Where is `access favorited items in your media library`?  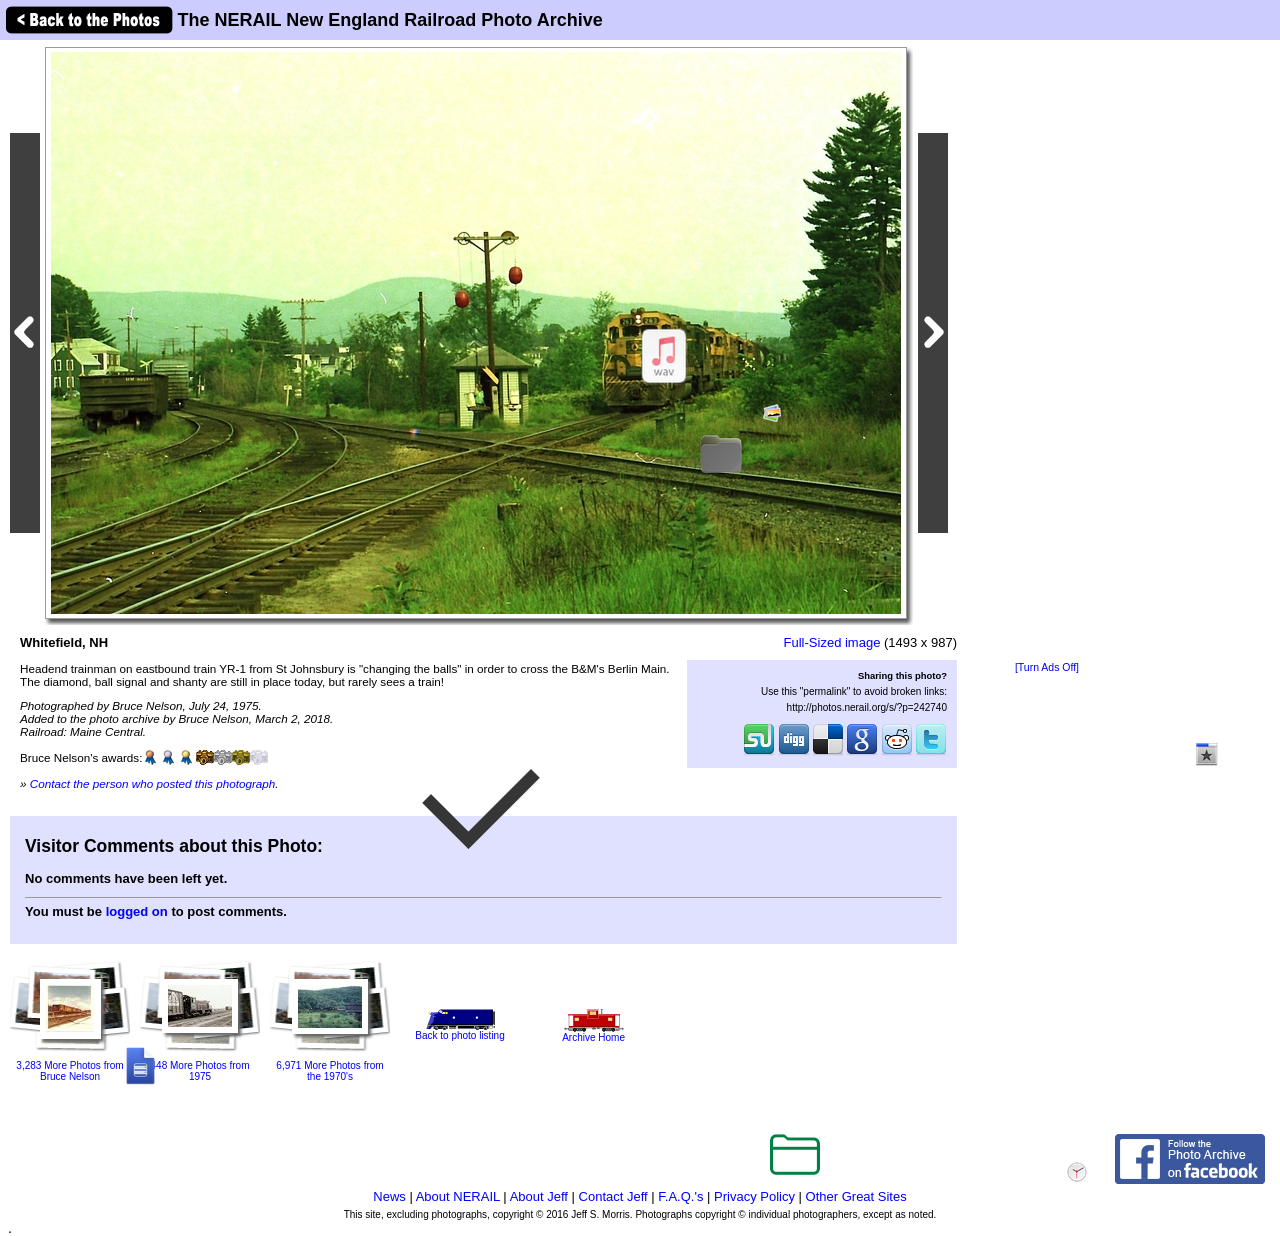
access favorited items in your media library is located at coordinates (1207, 754).